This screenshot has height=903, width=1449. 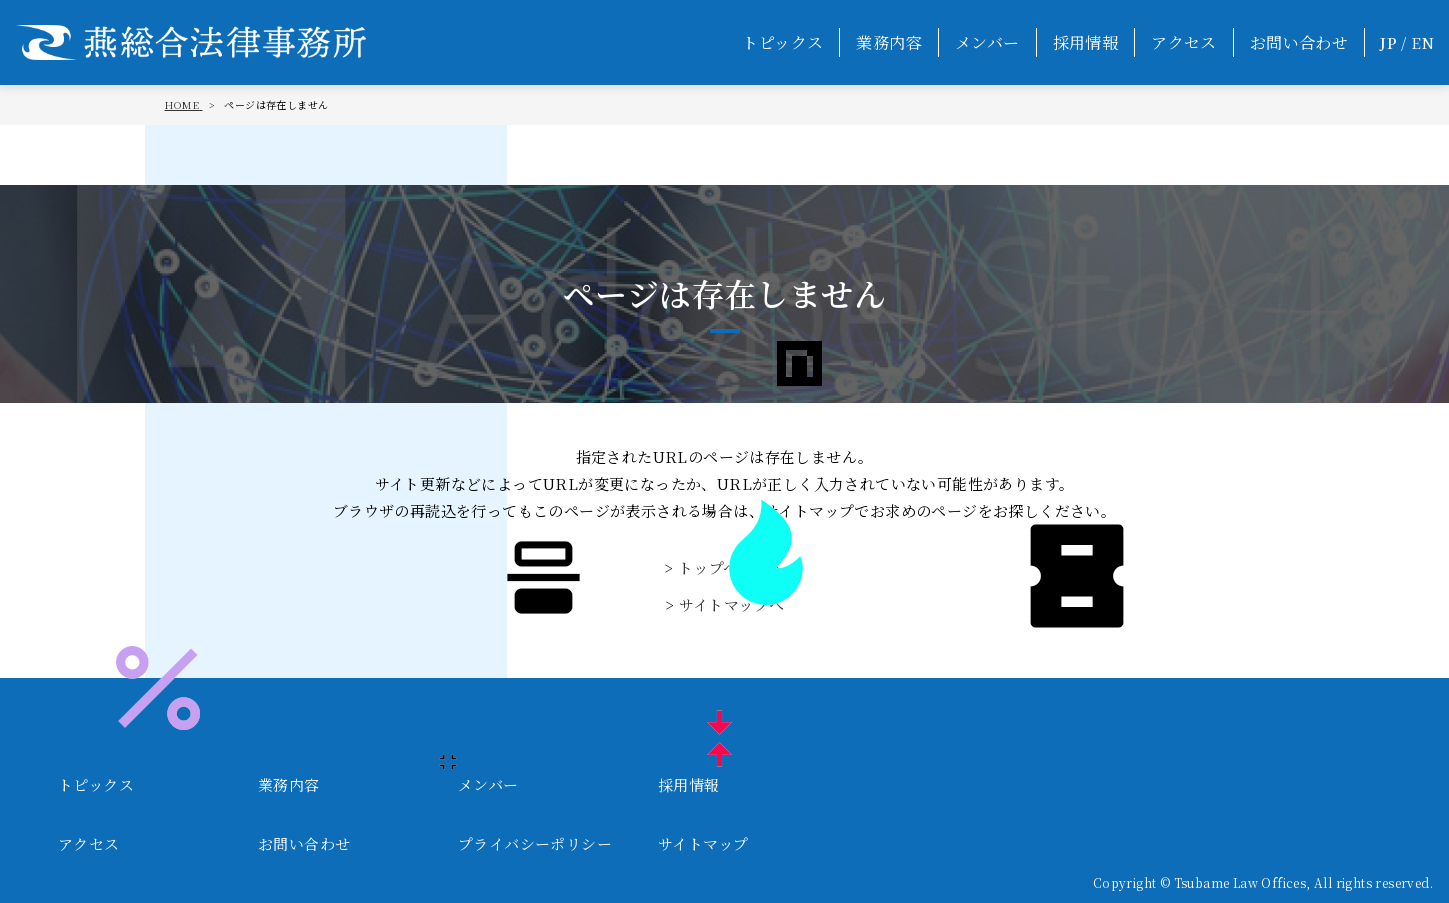 What do you see at coordinates (766, 551) in the screenshot?
I see `indicates trending or popular content` at bounding box center [766, 551].